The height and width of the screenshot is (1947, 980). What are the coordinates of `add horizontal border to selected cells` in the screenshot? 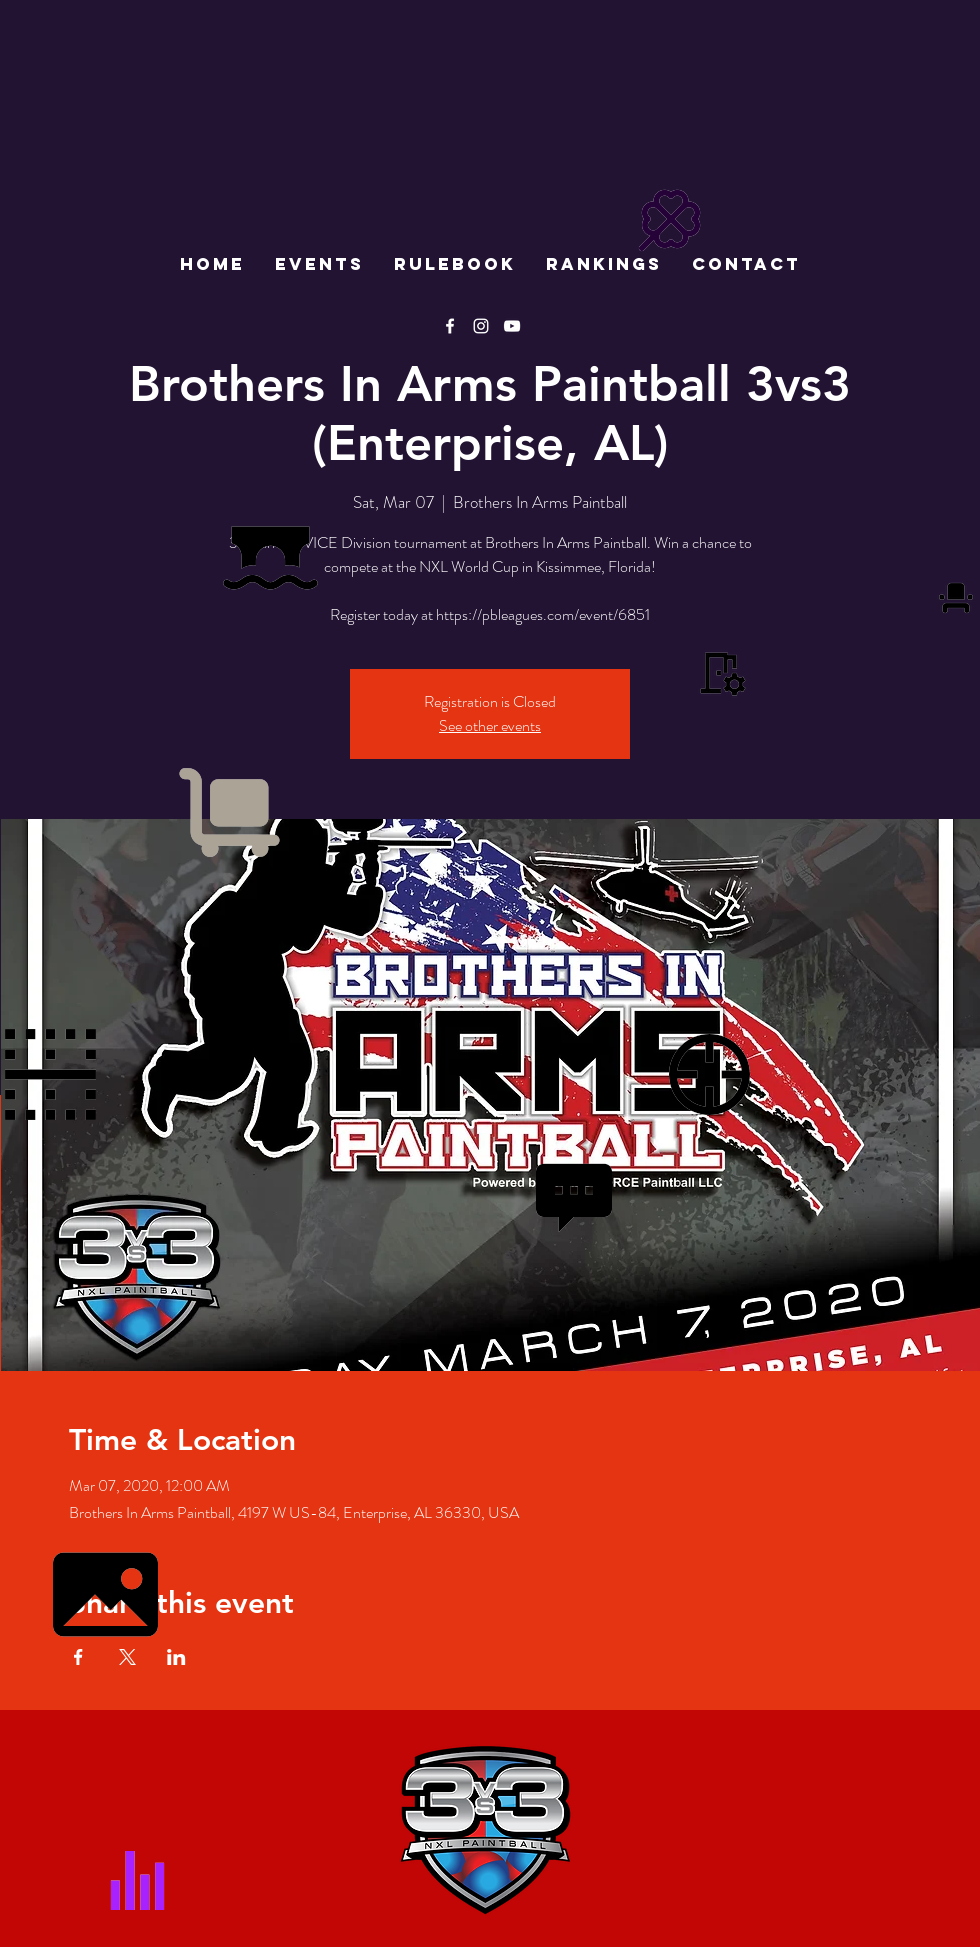 It's located at (50, 1074).